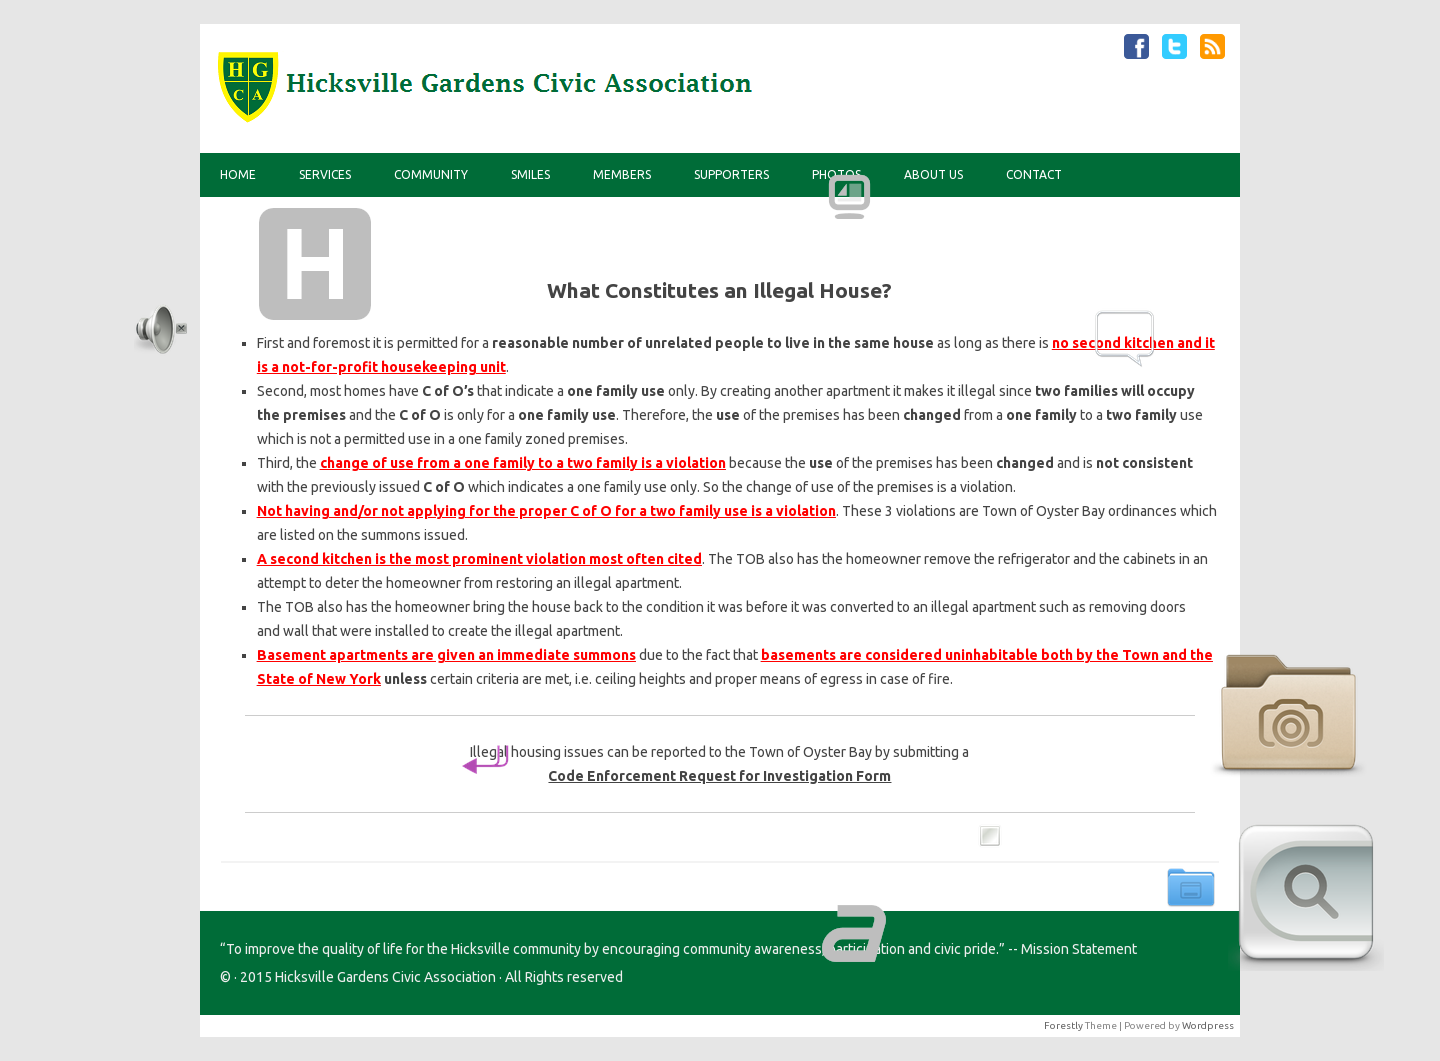 The image size is (1440, 1061). Describe the element at coordinates (1288, 719) in the screenshot. I see `open your pictures folder` at that location.